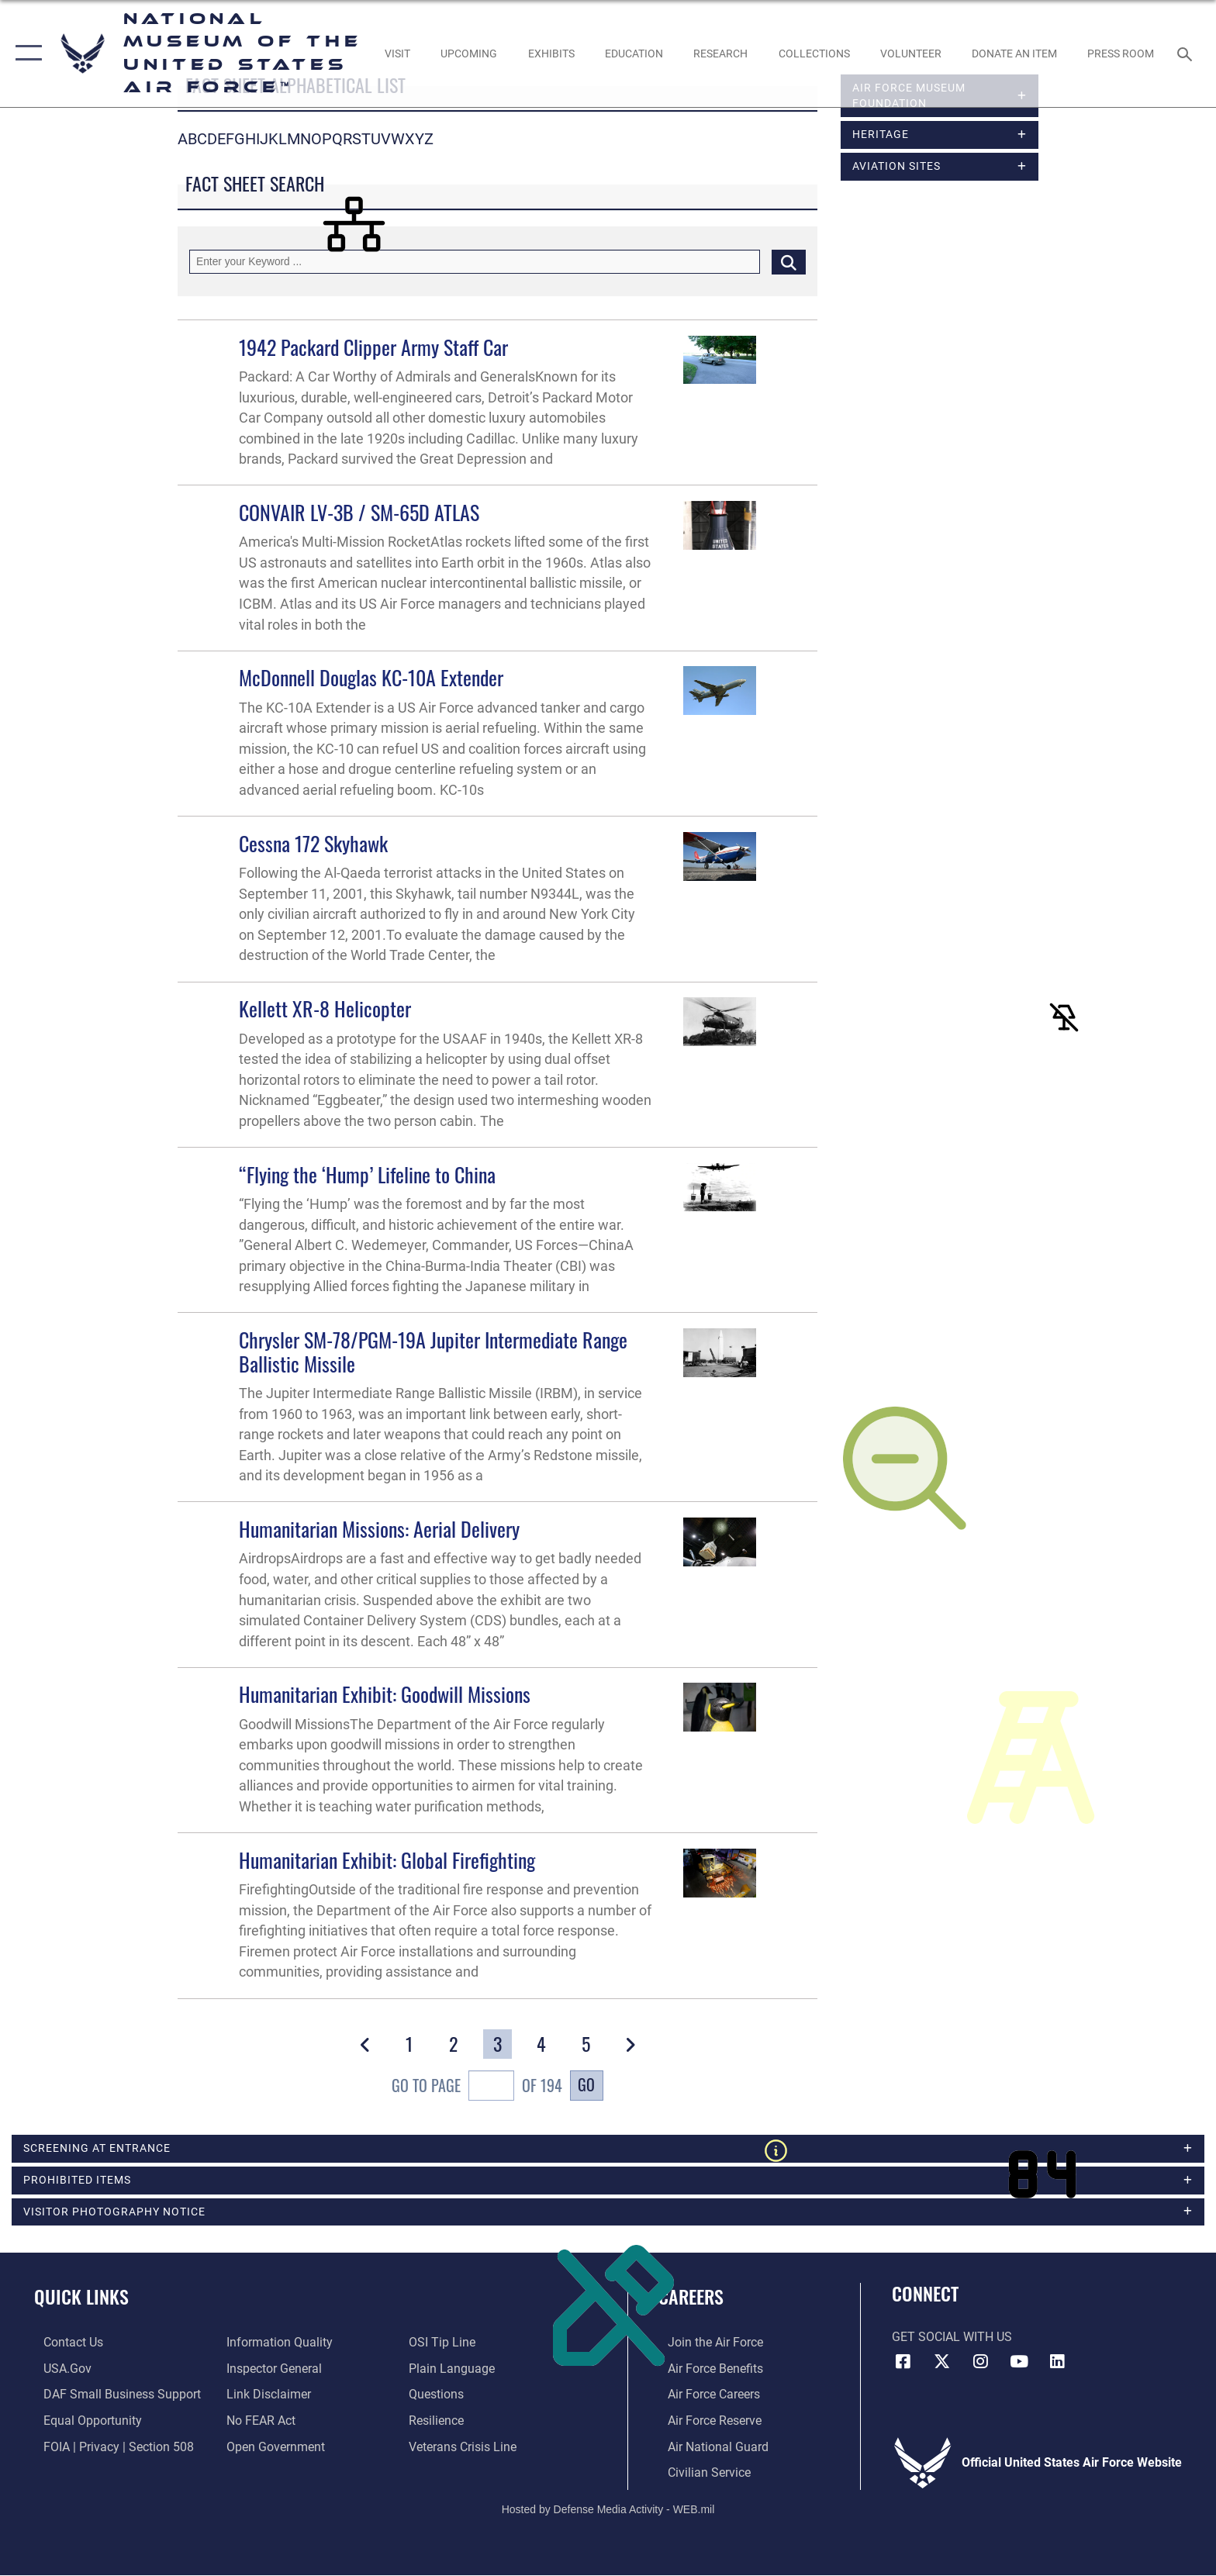  I want to click on access tools or equipment section, so click(1033, 1757).